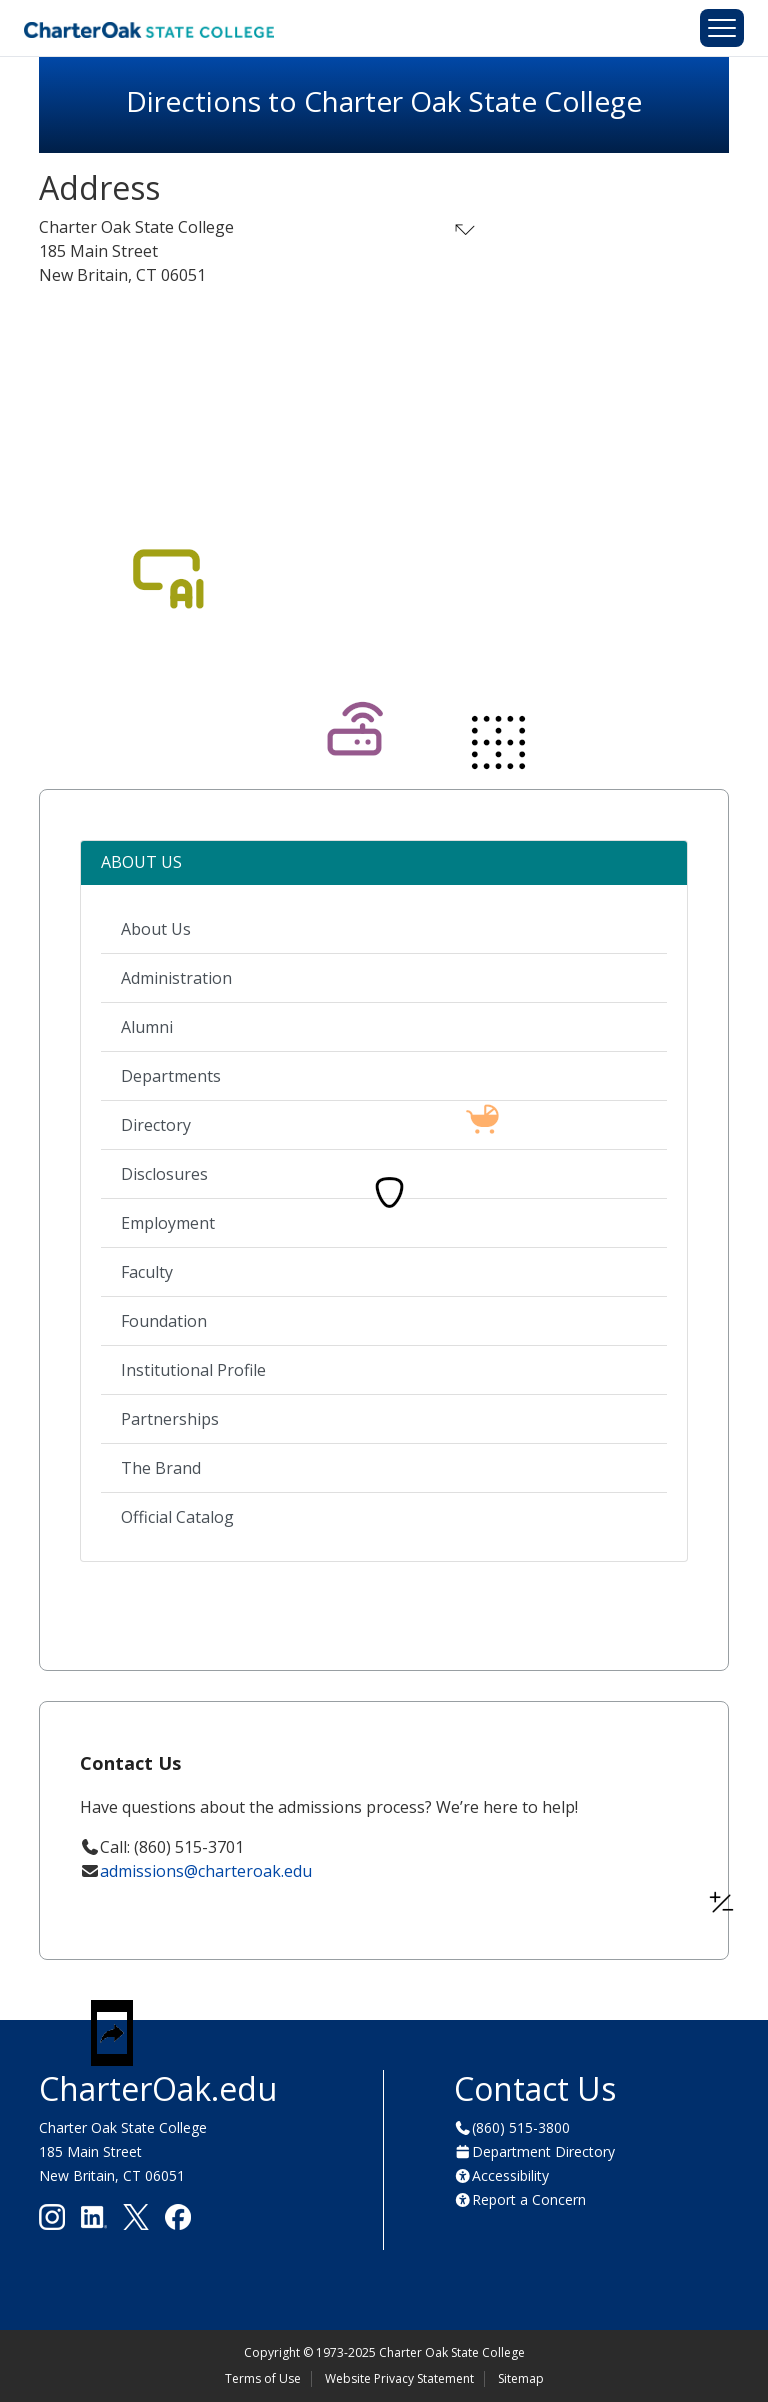  Describe the element at coordinates (389, 1192) in the screenshot. I see `access music or guitar-related features` at that location.